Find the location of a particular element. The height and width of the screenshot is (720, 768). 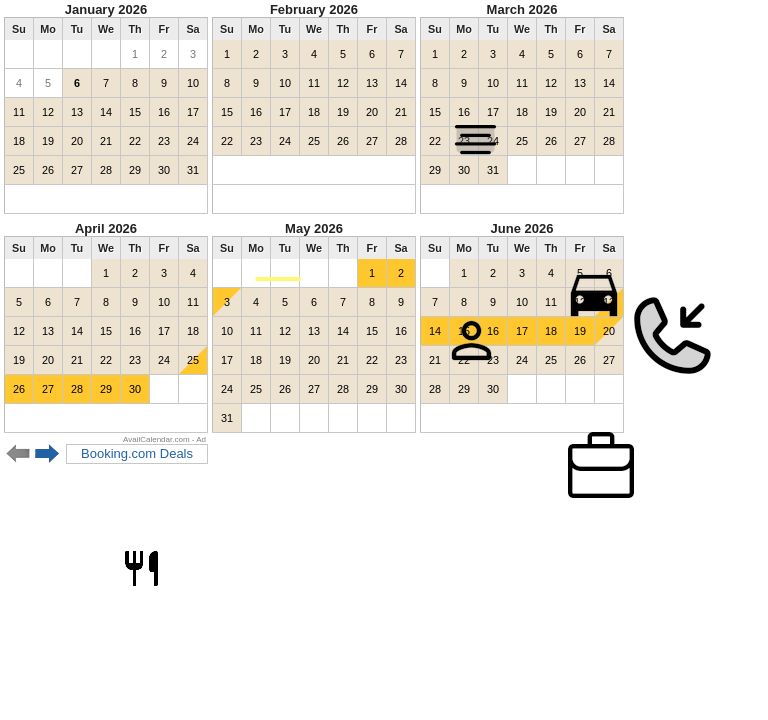

find nearby restaurants is located at coordinates (141, 568).